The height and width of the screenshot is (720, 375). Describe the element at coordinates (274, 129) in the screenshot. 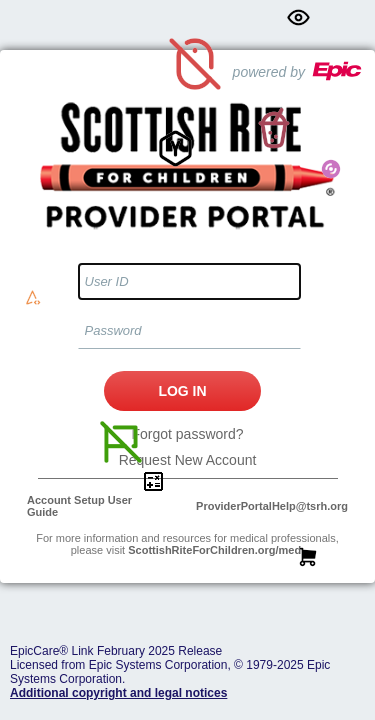

I see `order bubble tea or boba drinks` at that location.